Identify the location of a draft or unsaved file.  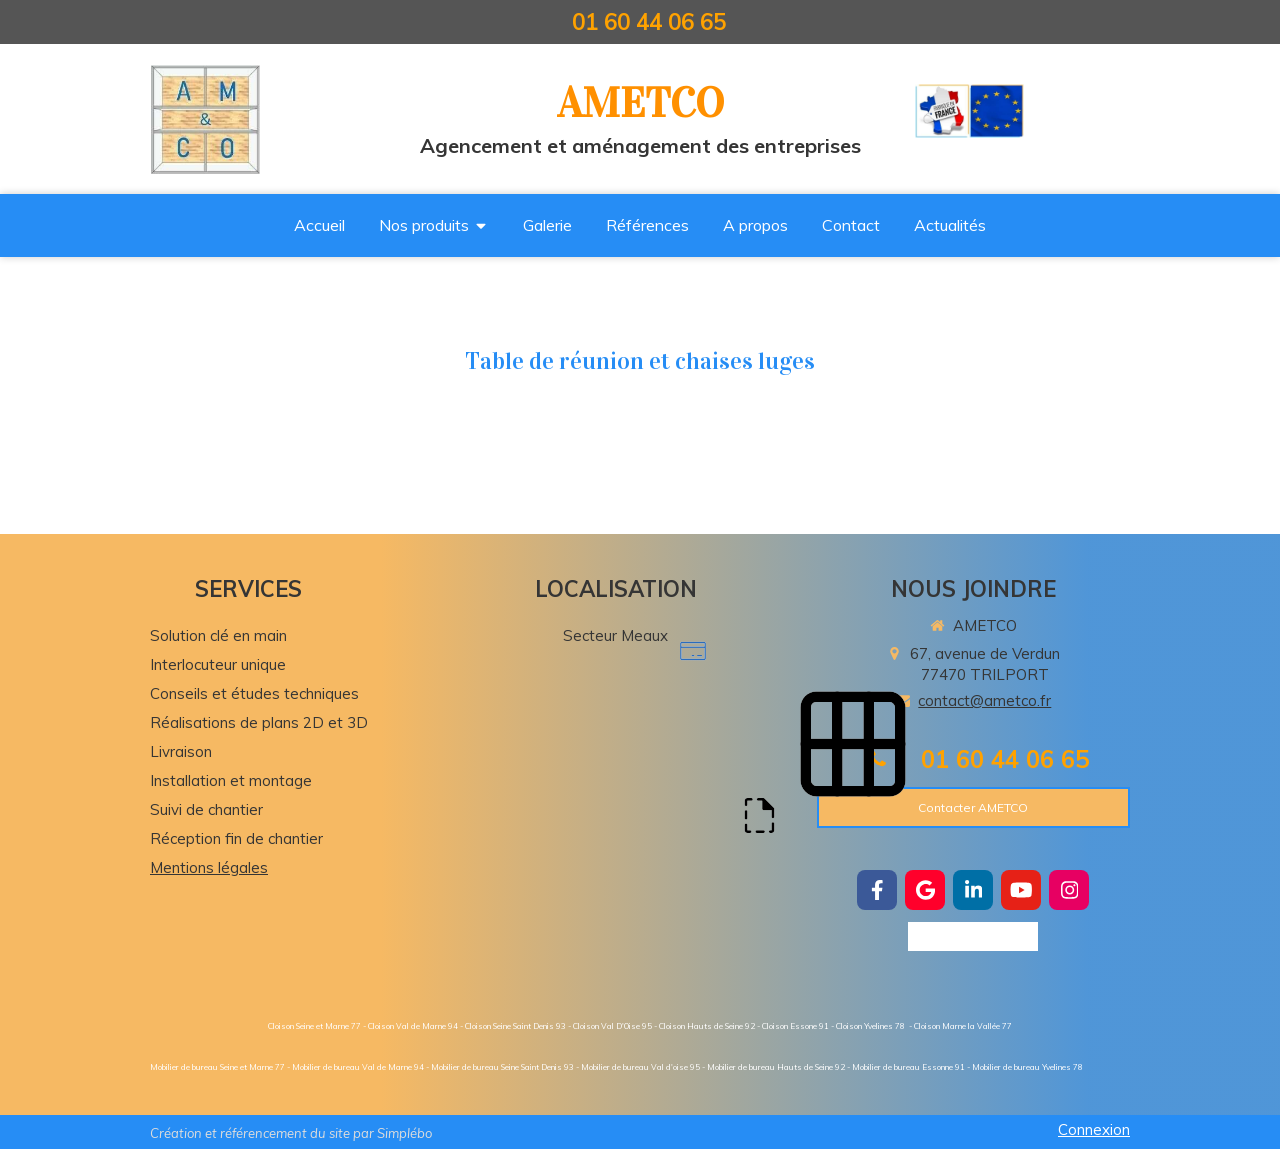
(759, 815).